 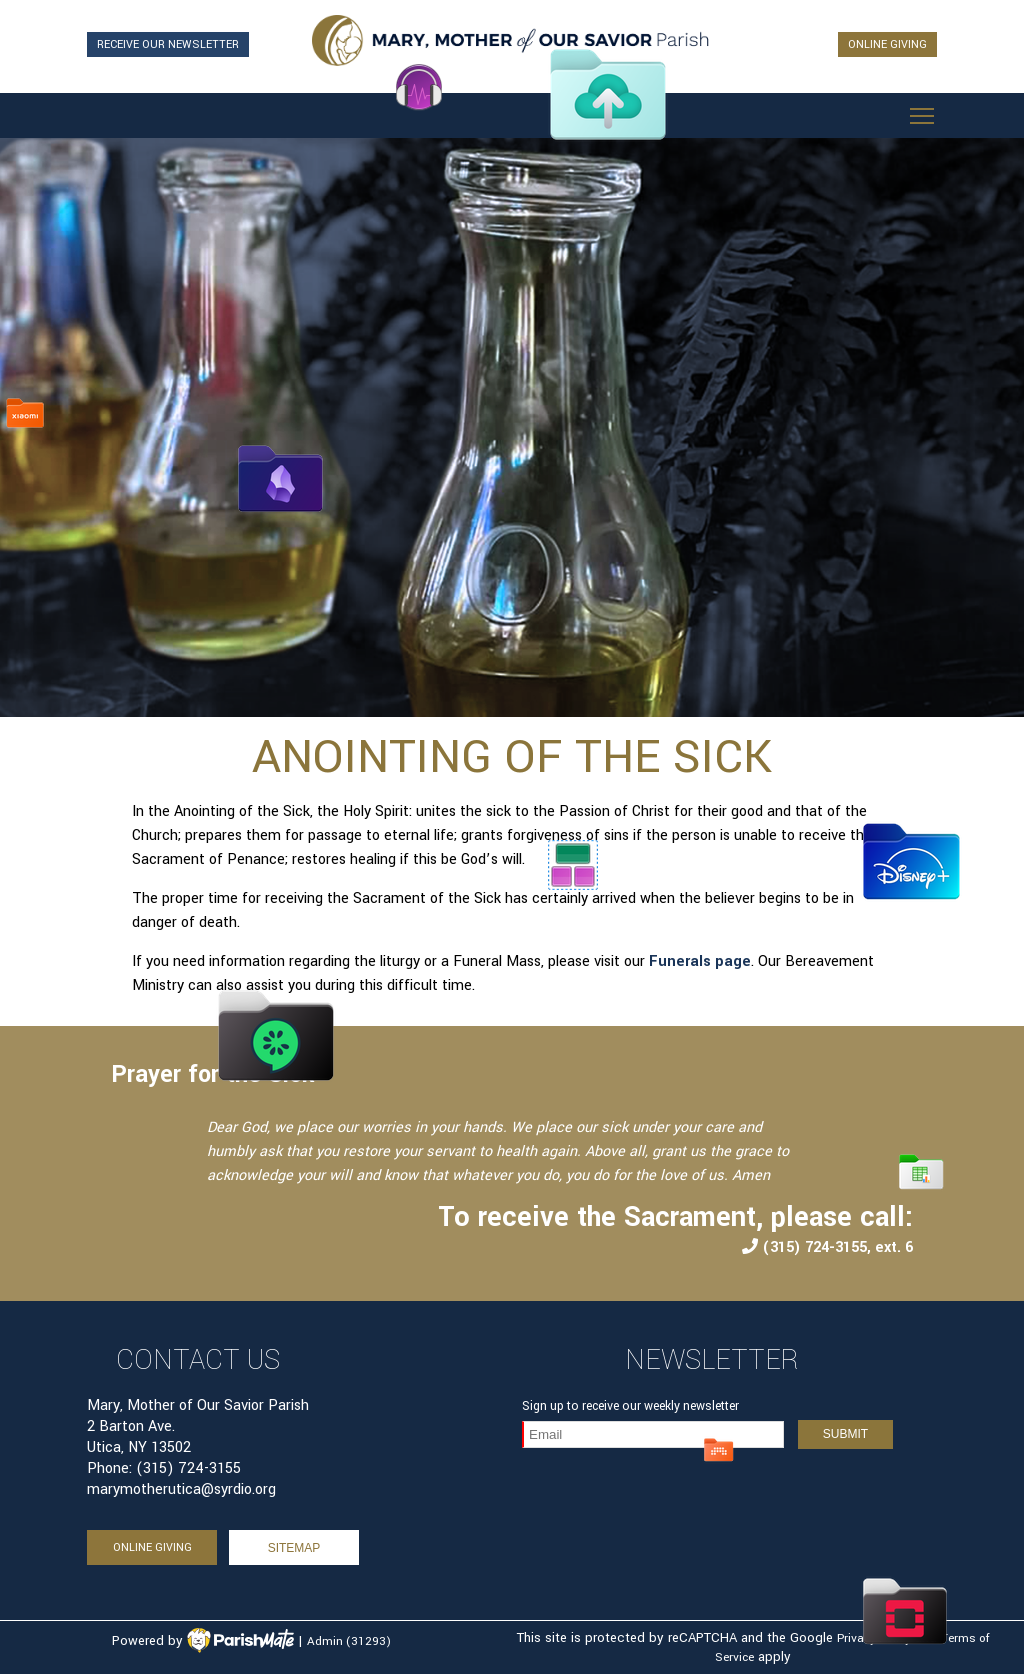 I want to click on open Bitwig Studio project files folder, so click(x=718, y=1450).